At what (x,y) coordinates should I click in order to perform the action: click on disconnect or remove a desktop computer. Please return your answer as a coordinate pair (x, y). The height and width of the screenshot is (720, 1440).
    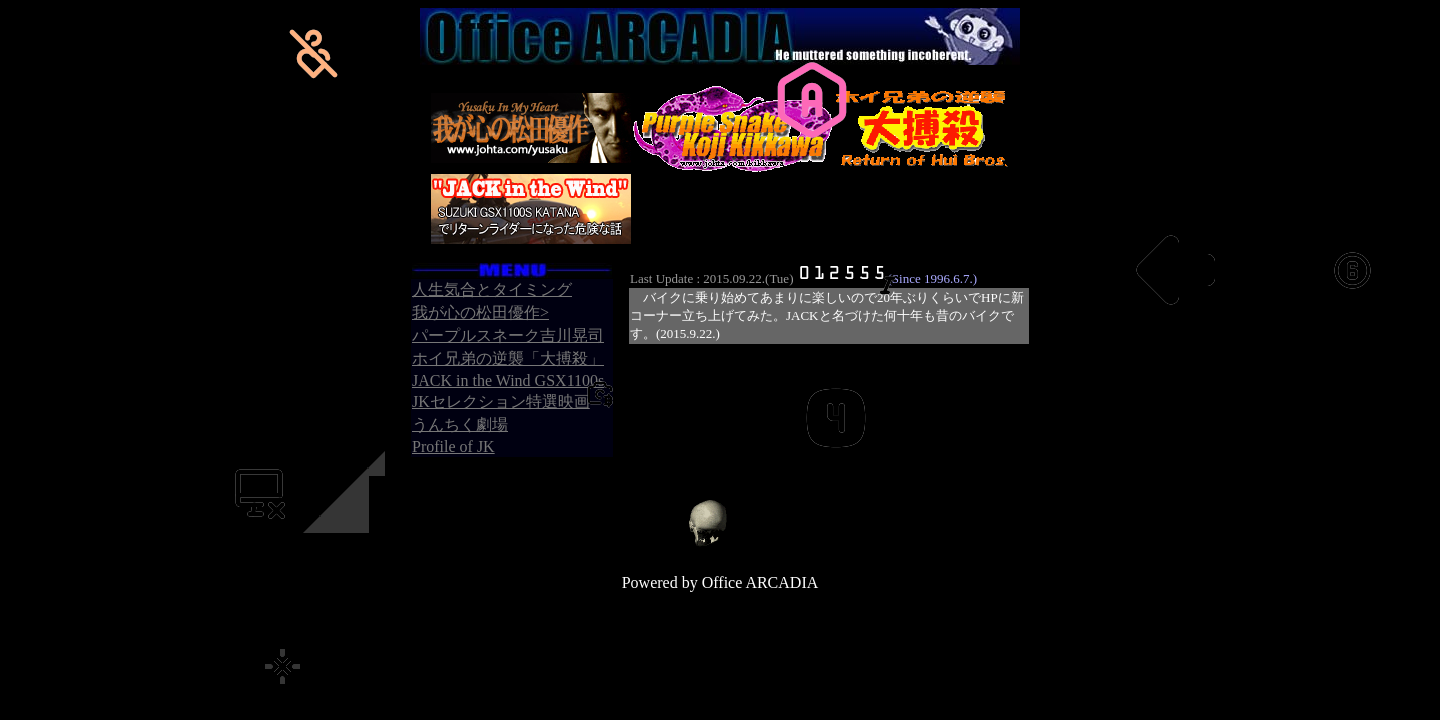
    Looking at the image, I should click on (259, 493).